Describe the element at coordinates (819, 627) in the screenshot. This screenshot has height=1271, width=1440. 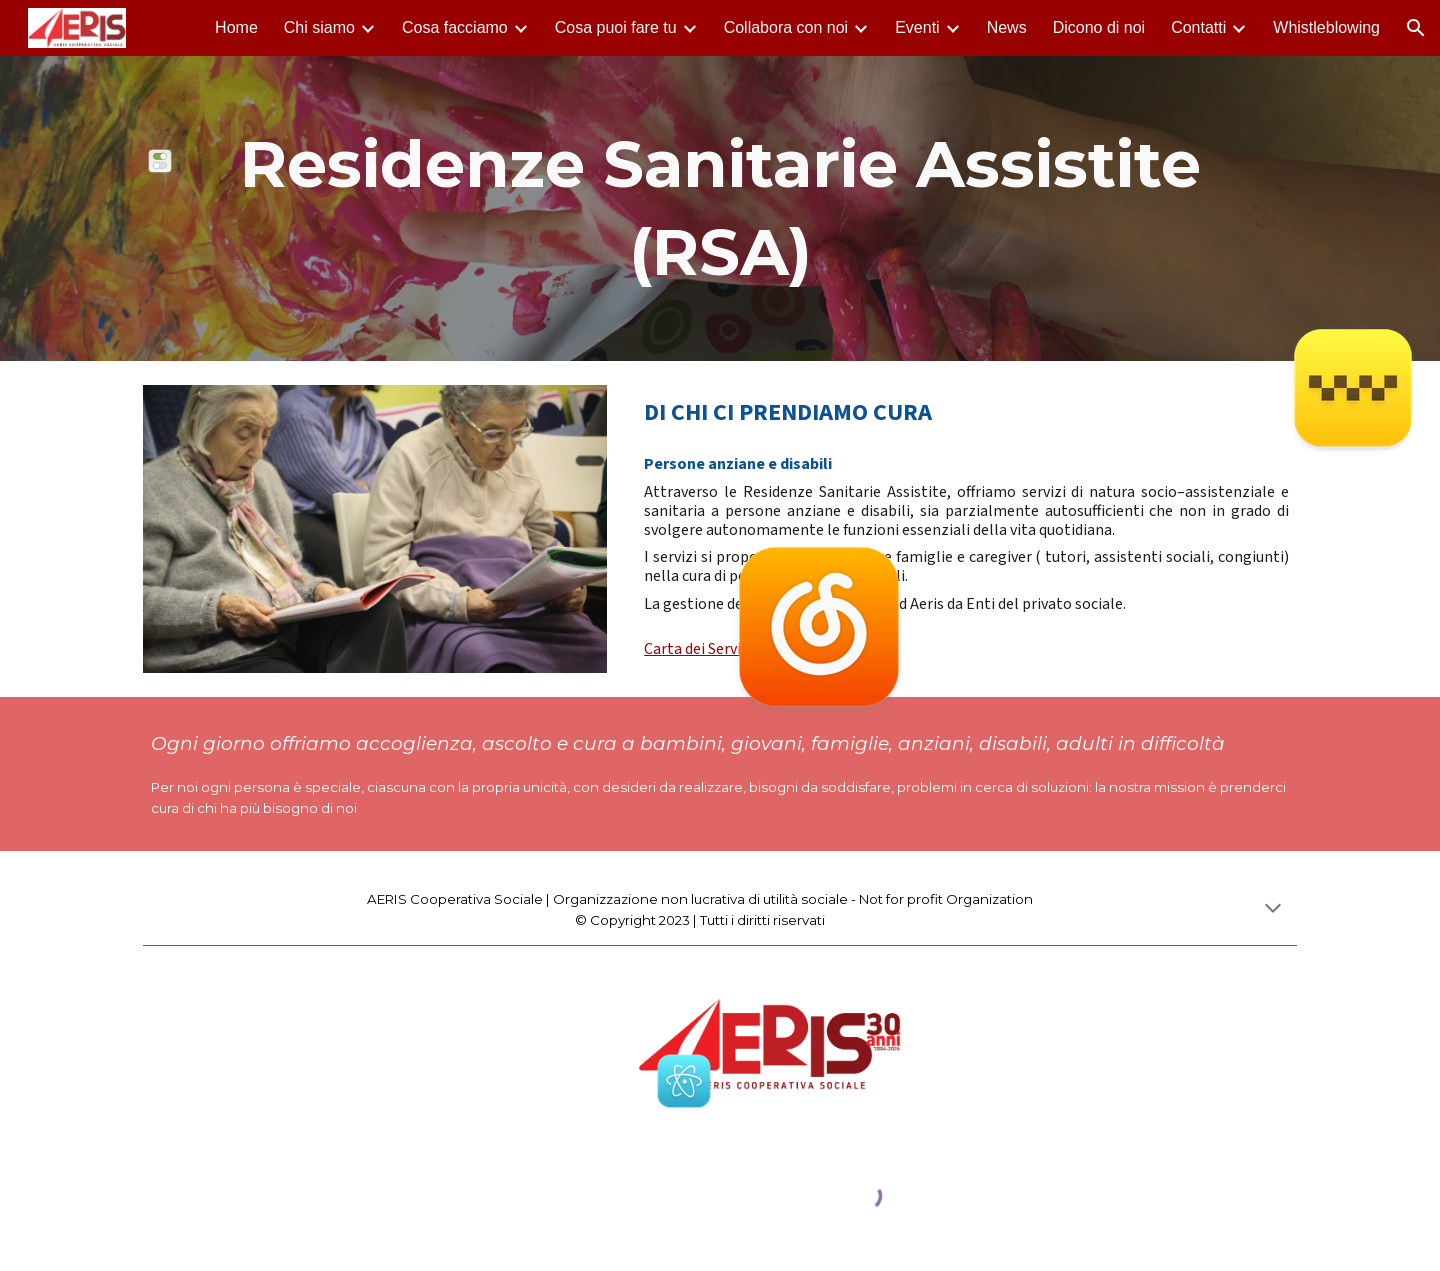
I see `open netease cloud music app` at that location.